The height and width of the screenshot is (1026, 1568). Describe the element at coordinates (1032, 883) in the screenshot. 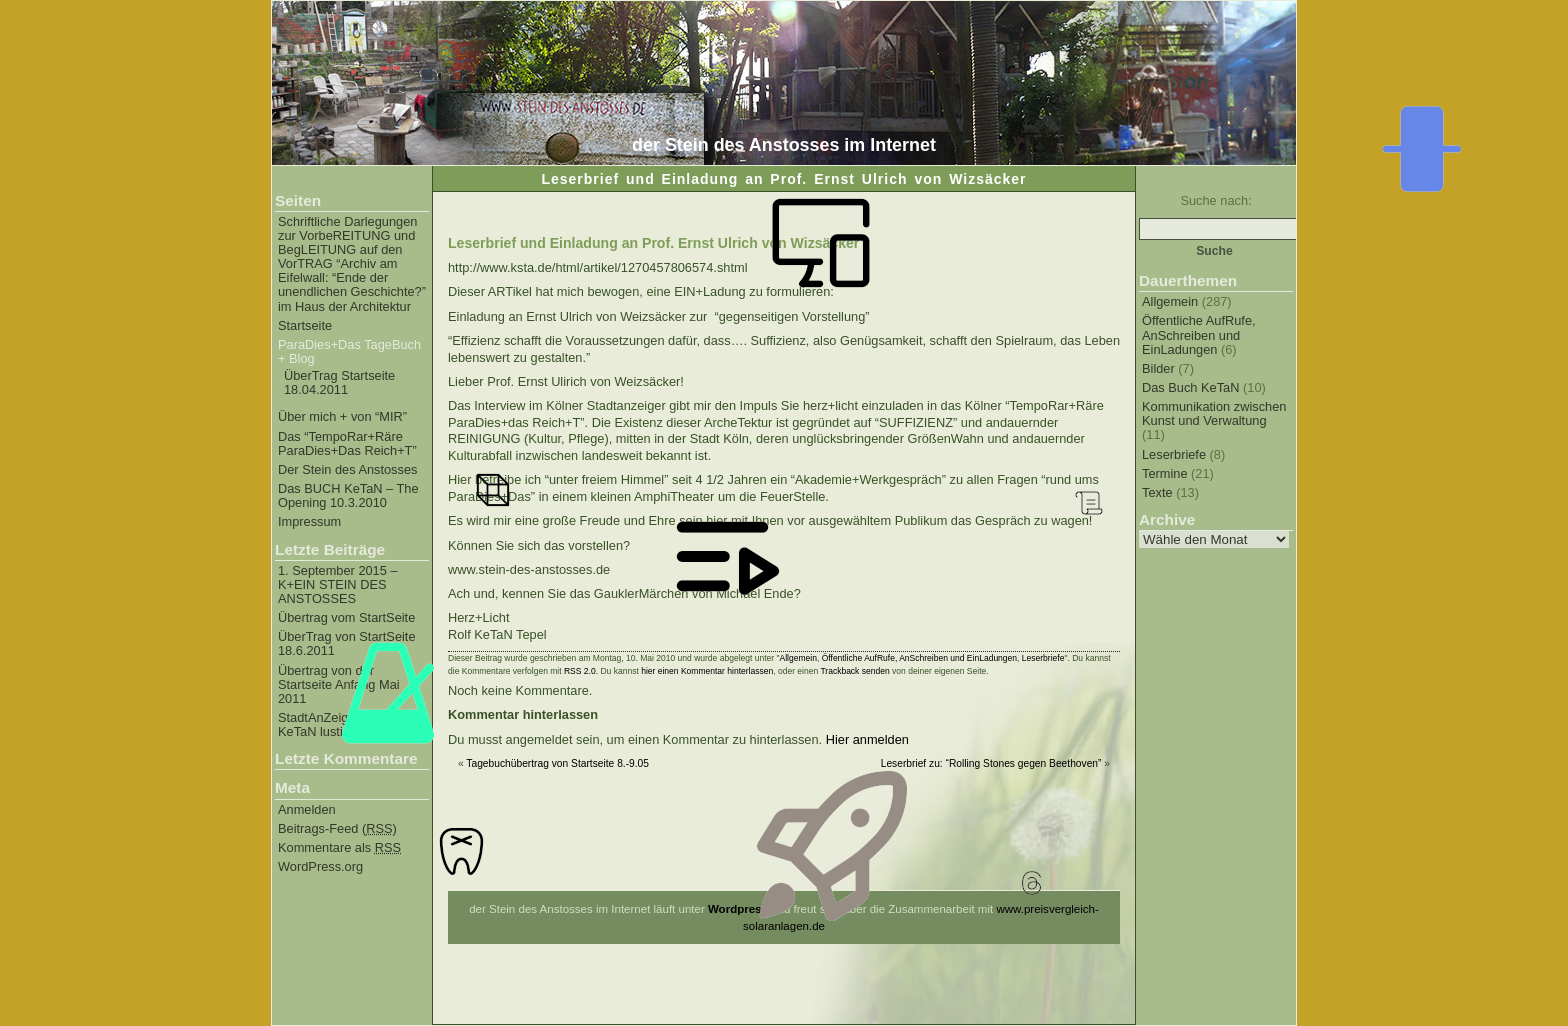

I see `open the Threads app` at that location.